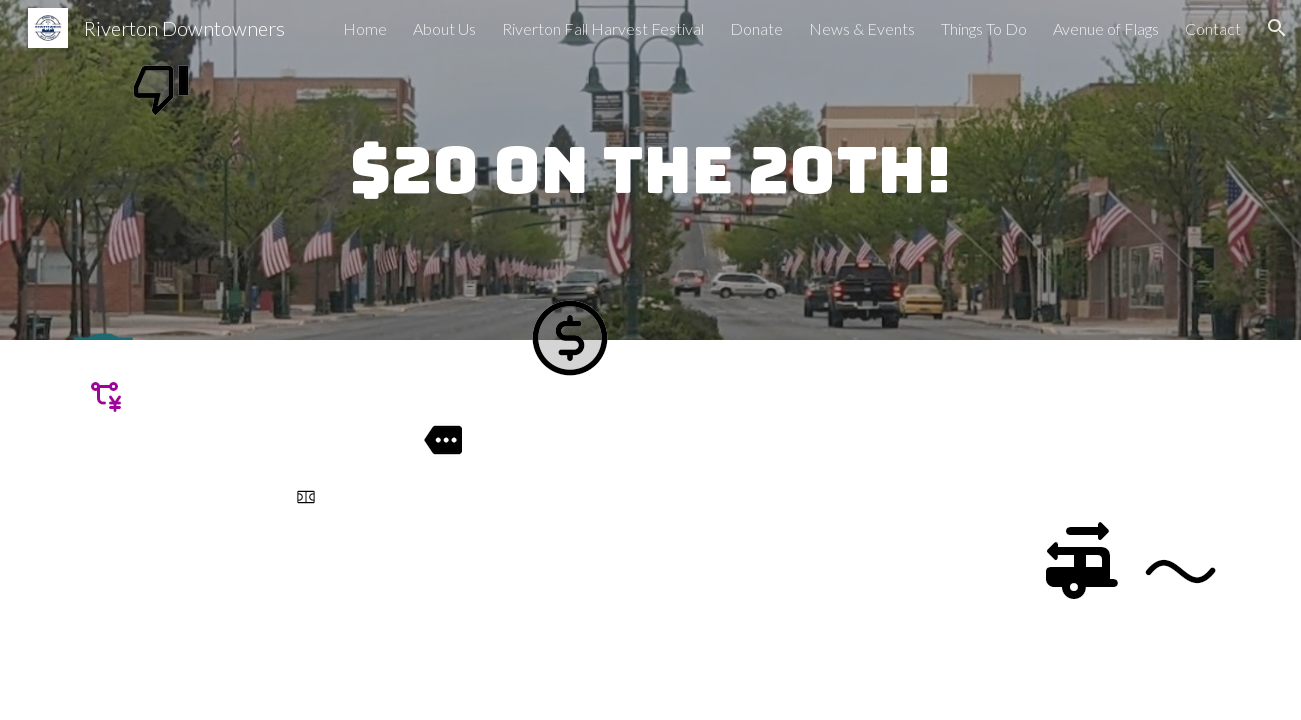  I want to click on indicates RV hookup availability at a location, so click(1078, 559).